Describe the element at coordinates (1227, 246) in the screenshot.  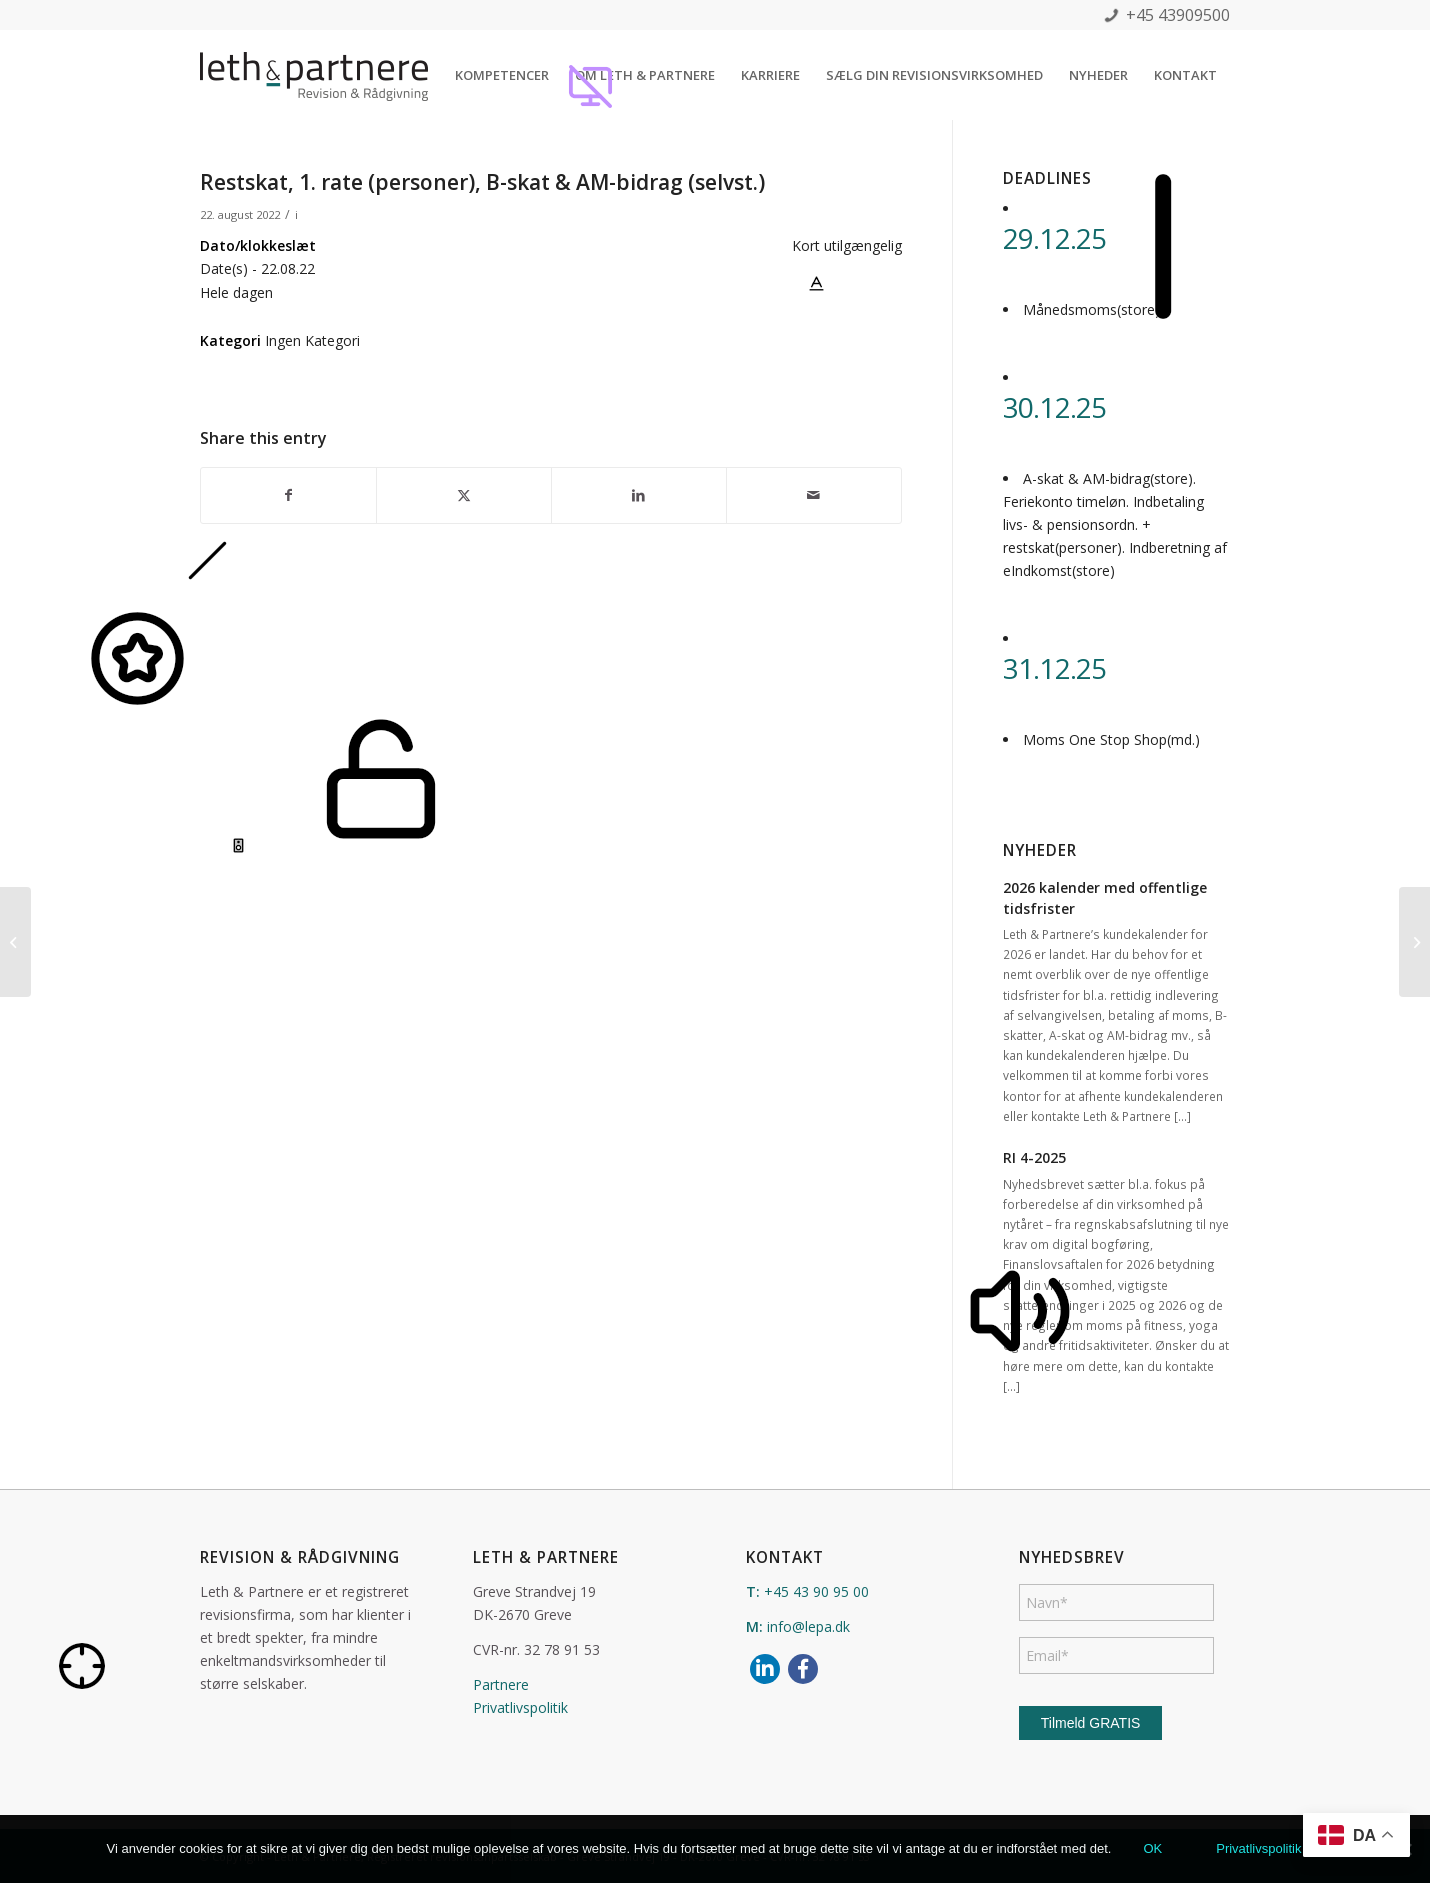
I see `indicates a count of one` at that location.